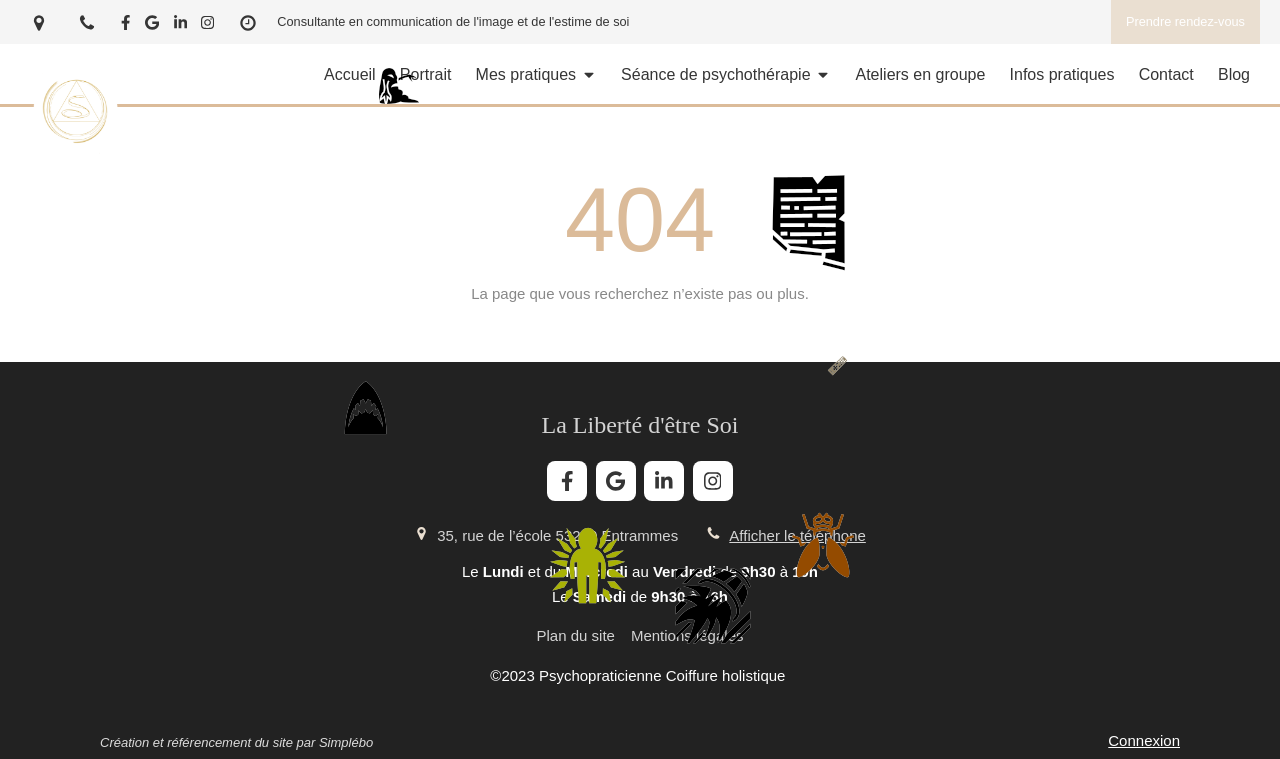 The image size is (1280, 759). Describe the element at coordinates (365, 407) in the screenshot. I see `shark or dangerous creature indicator in a game` at that location.